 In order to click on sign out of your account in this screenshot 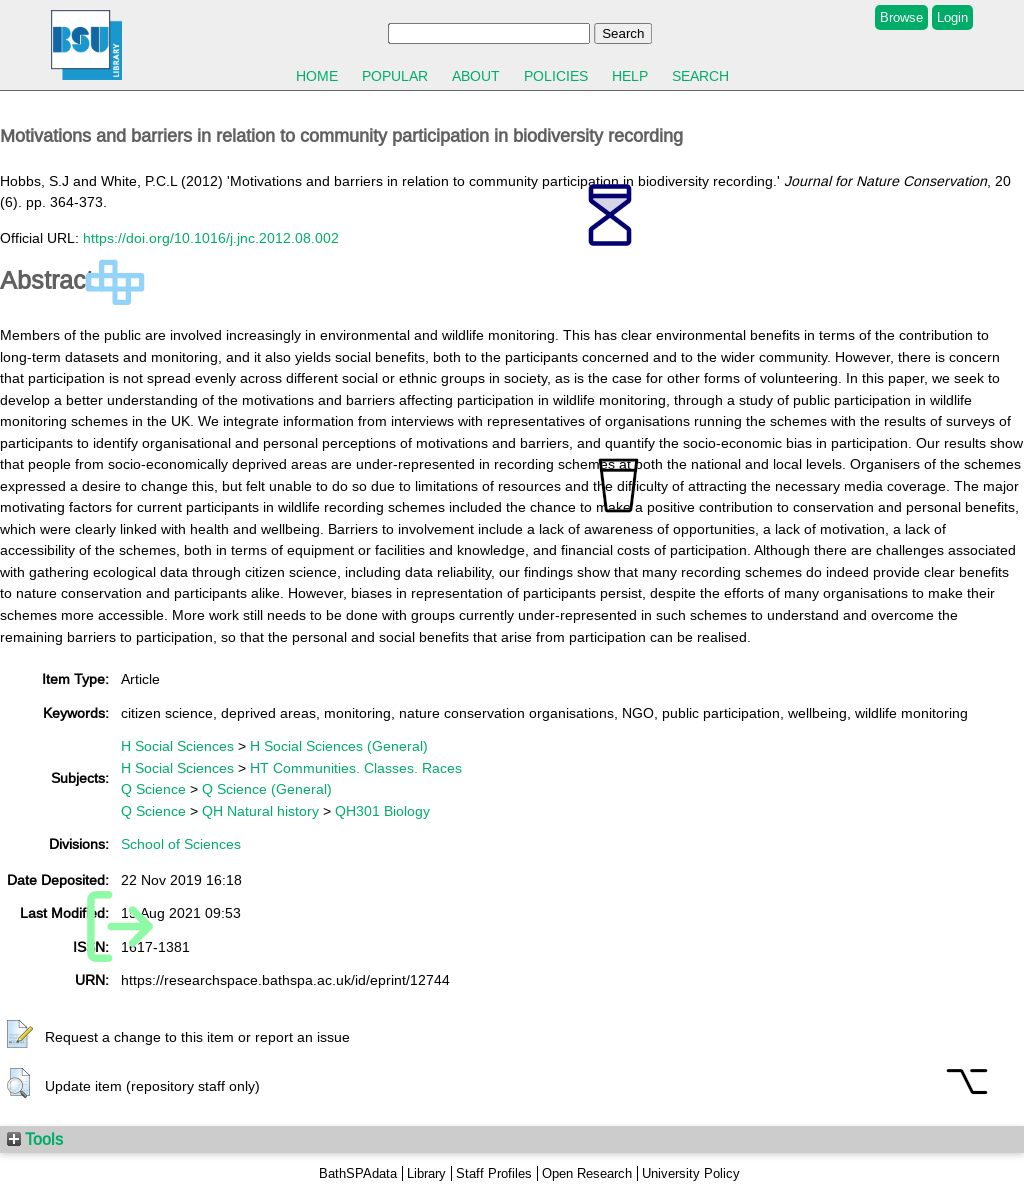, I will do `click(117, 926)`.